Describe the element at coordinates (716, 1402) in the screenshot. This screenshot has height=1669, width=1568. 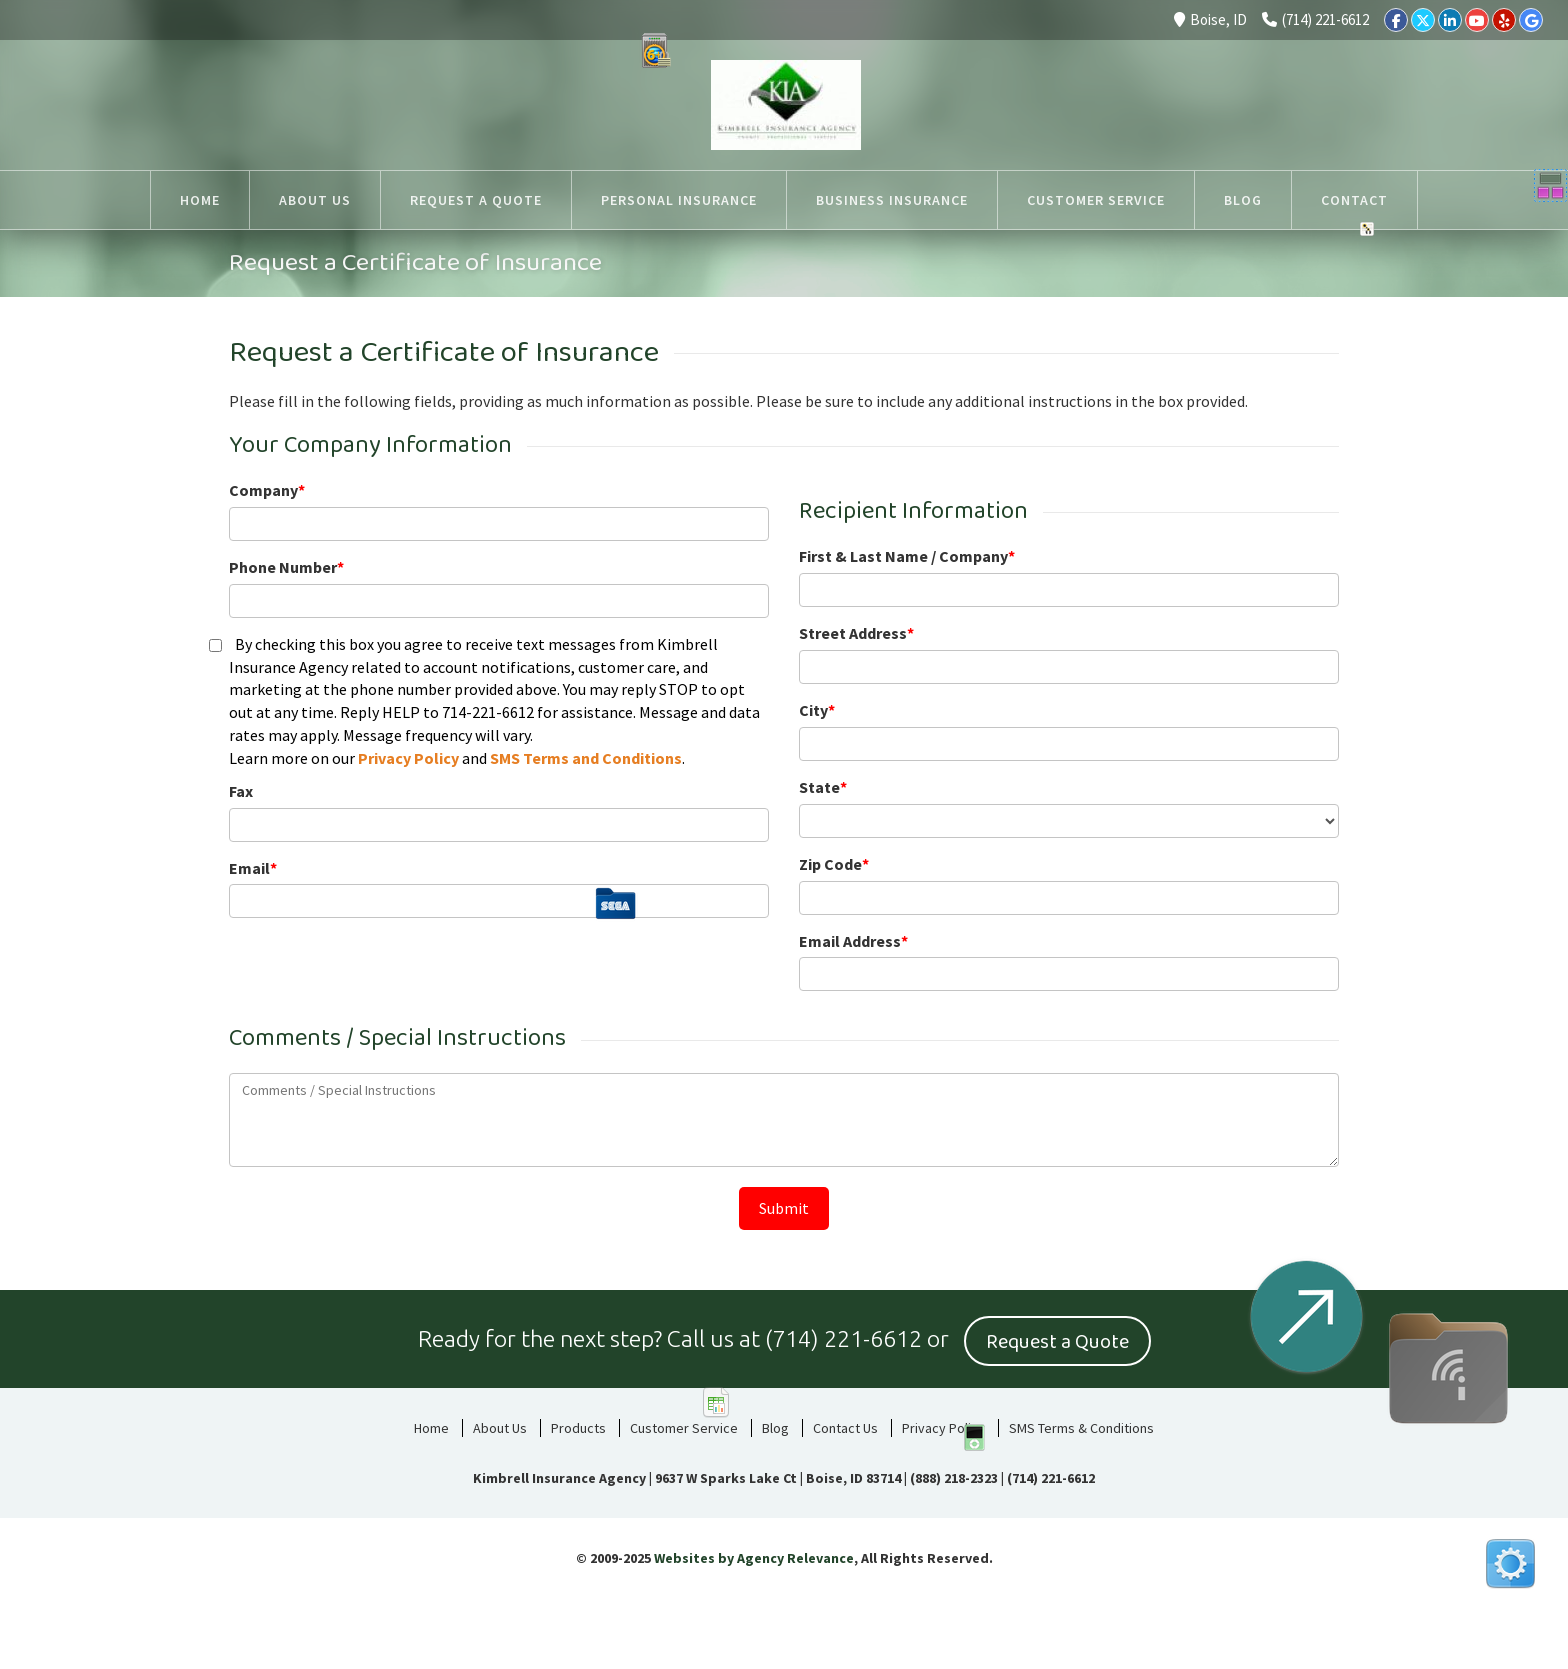
I see `open a spreadsheet file` at that location.